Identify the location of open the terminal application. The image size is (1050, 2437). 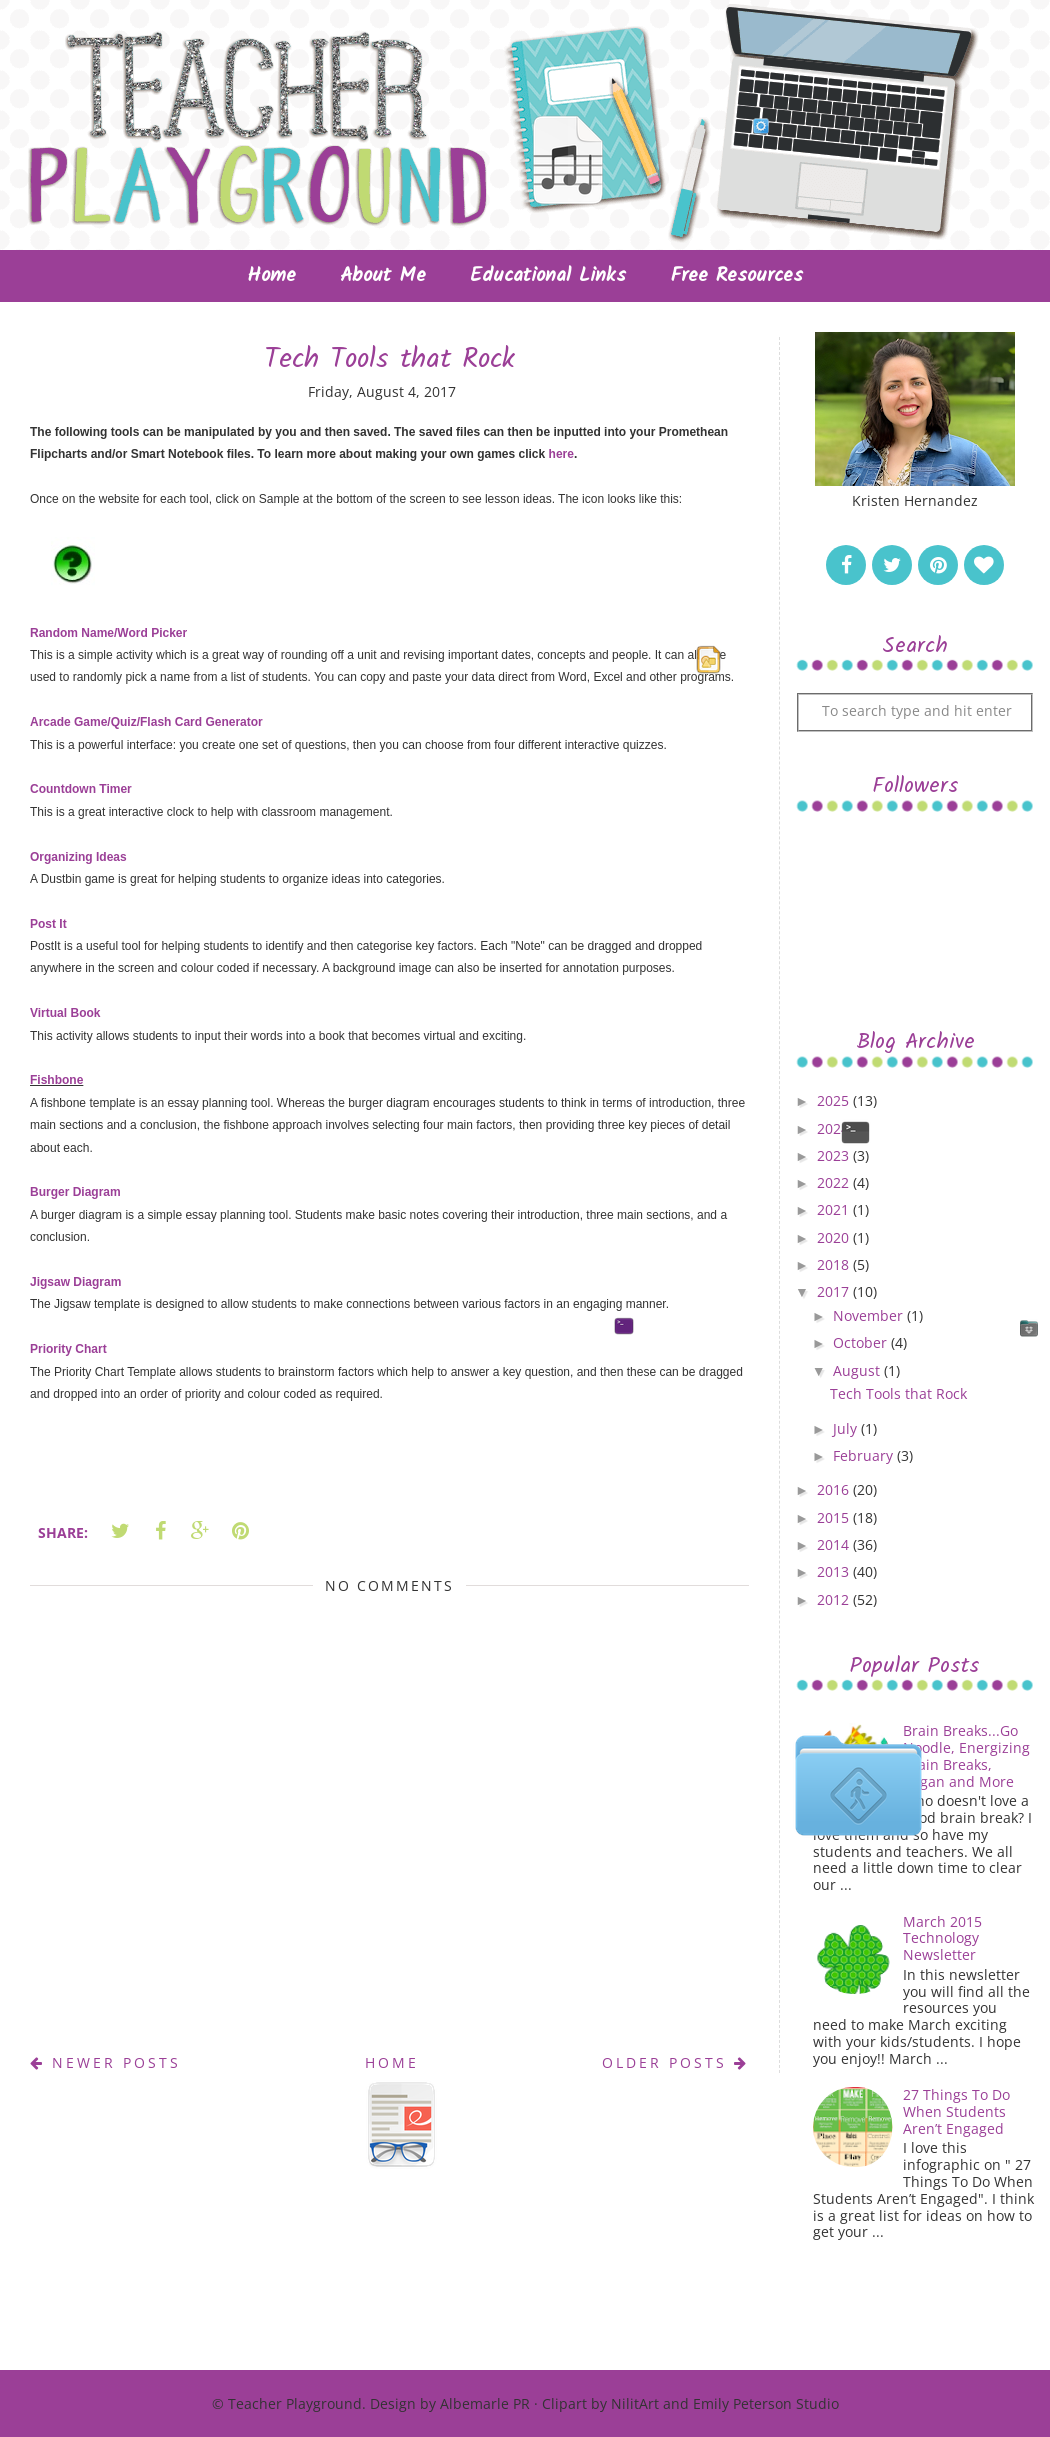
(855, 1132).